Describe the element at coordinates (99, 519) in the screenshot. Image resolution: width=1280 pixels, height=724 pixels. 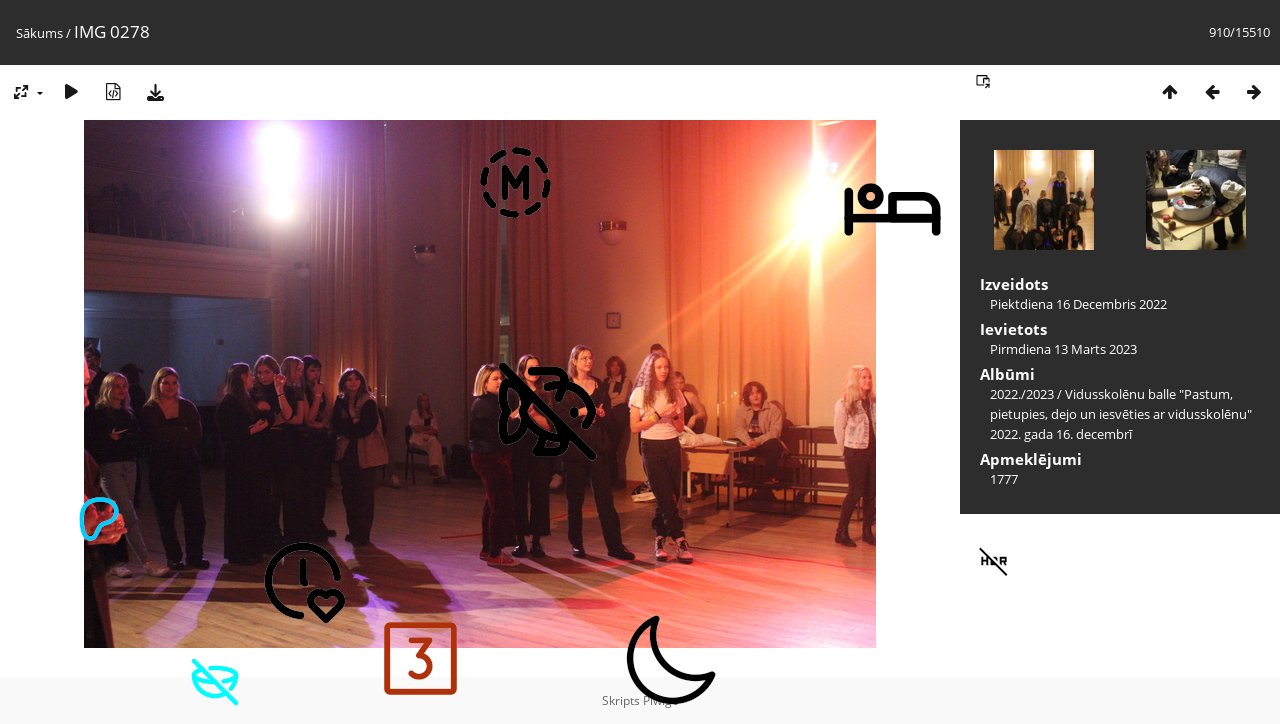
I see `visit patreon page` at that location.